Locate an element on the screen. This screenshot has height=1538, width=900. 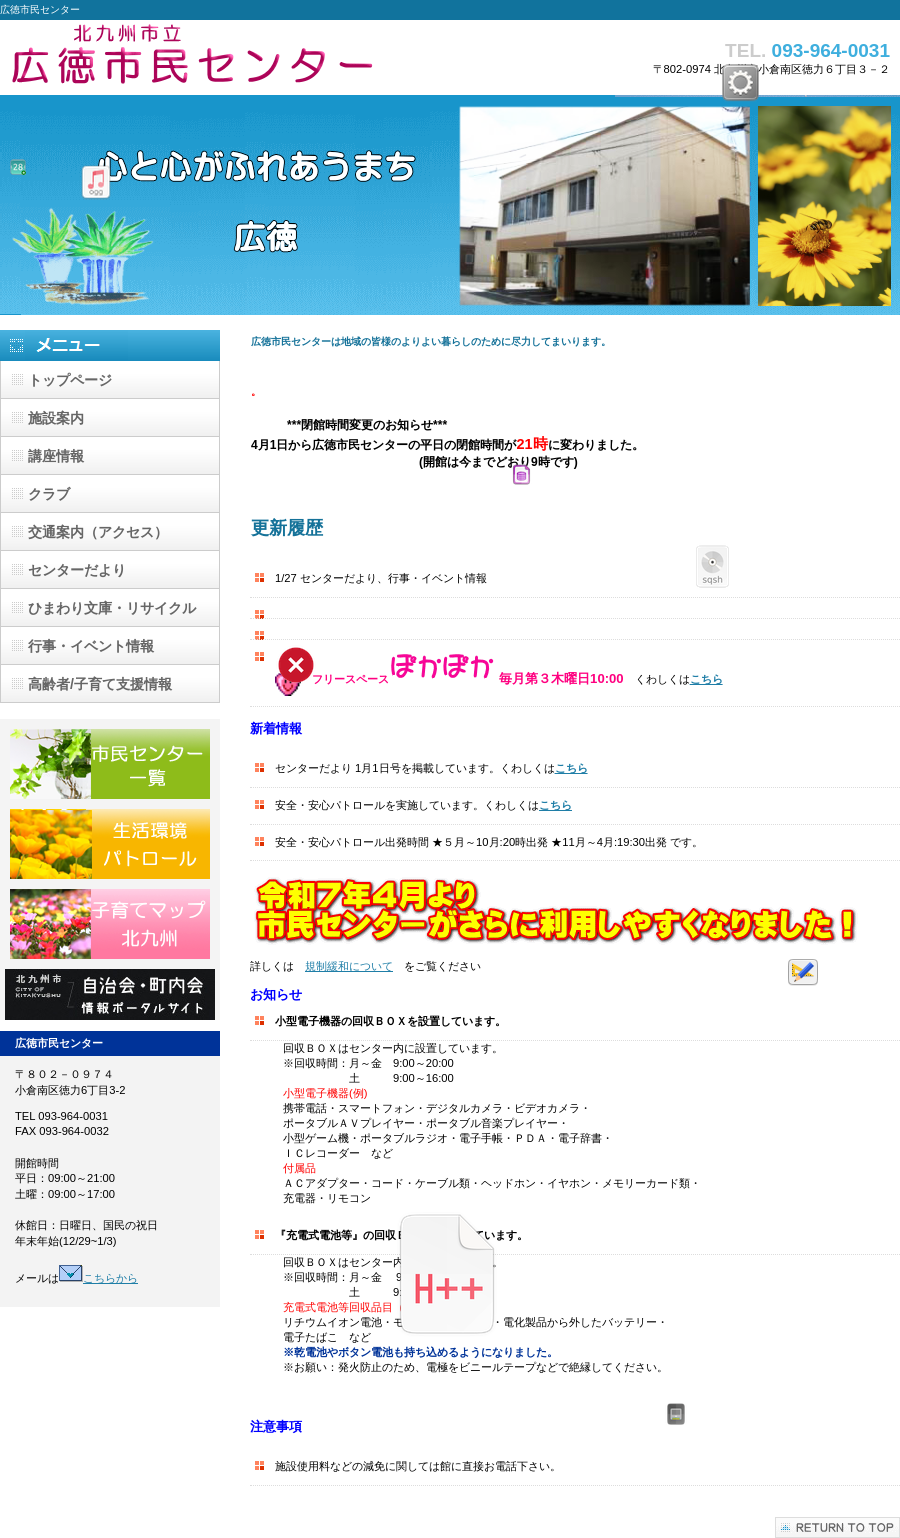
game boy advance ROM file is located at coordinates (676, 1414).